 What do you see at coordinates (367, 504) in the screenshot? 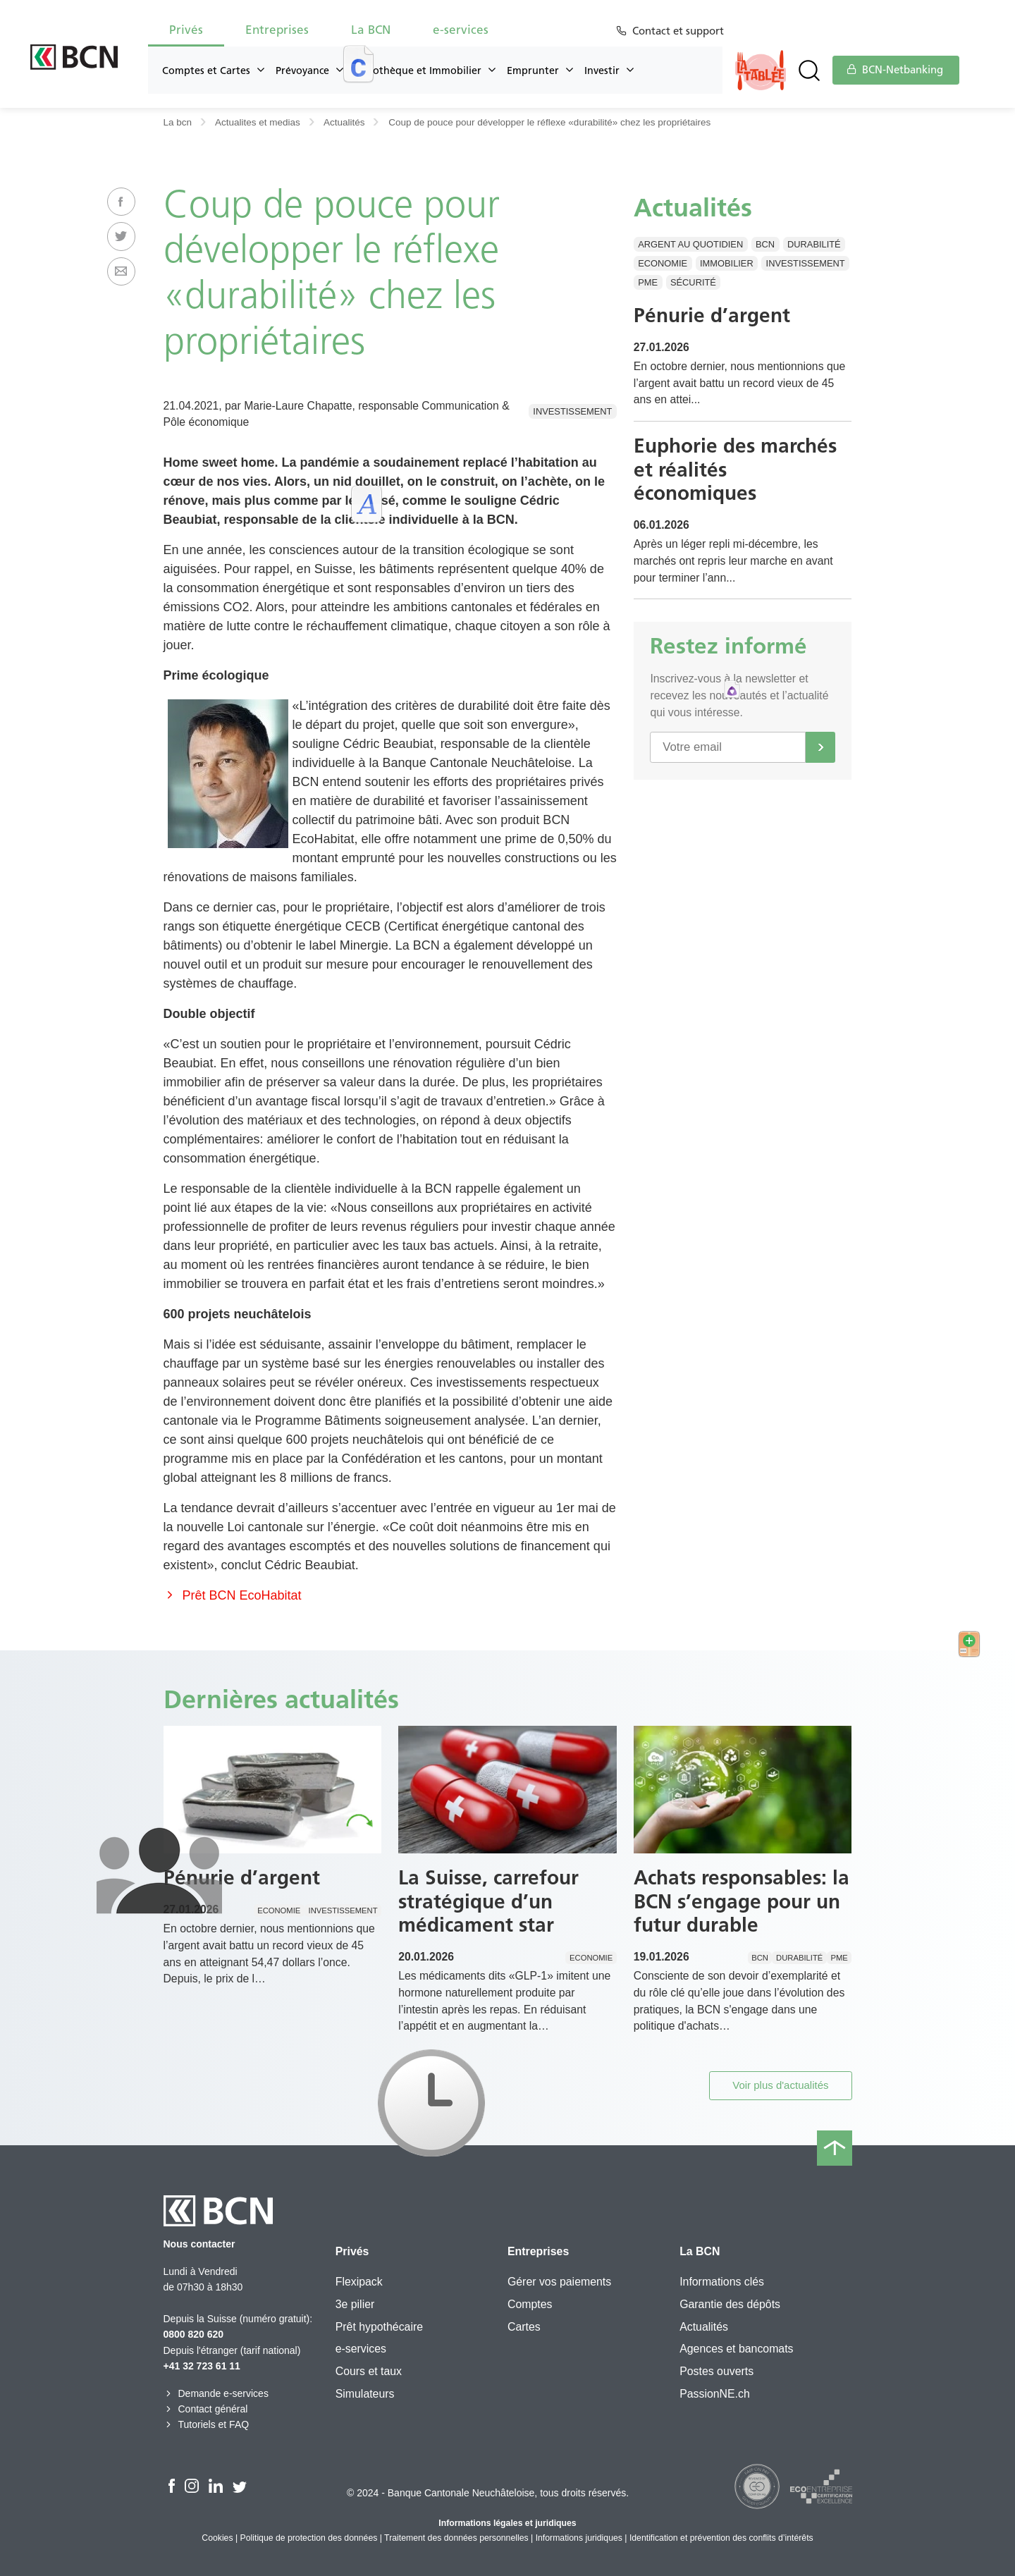
I see `a font file type indicator` at bounding box center [367, 504].